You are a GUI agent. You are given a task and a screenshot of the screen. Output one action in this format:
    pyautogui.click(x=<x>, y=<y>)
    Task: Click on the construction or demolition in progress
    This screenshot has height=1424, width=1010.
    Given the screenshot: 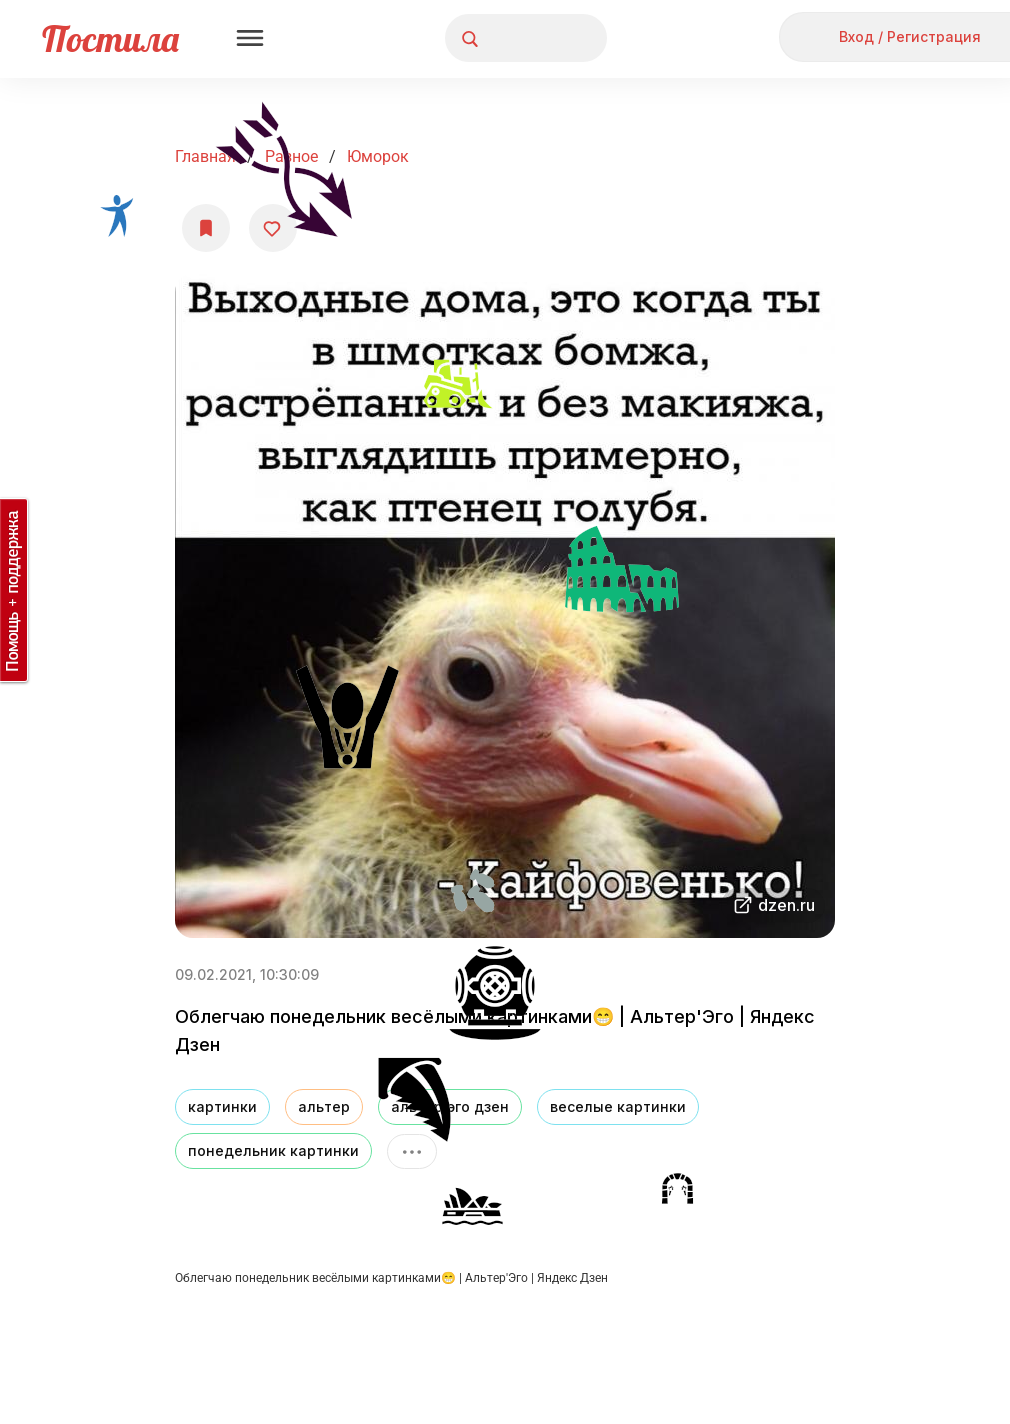 What is the action you would take?
    pyautogui.click(x=458, y=384)
    